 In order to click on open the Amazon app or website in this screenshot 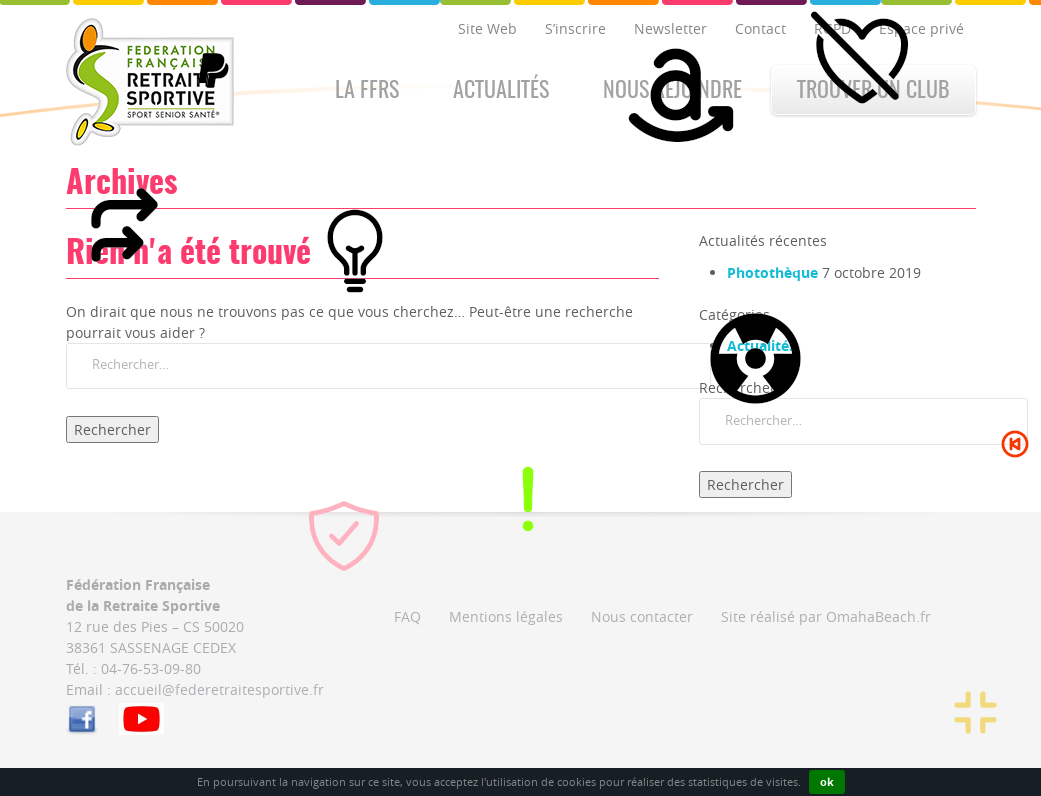, I will do `click(677, 93)`.